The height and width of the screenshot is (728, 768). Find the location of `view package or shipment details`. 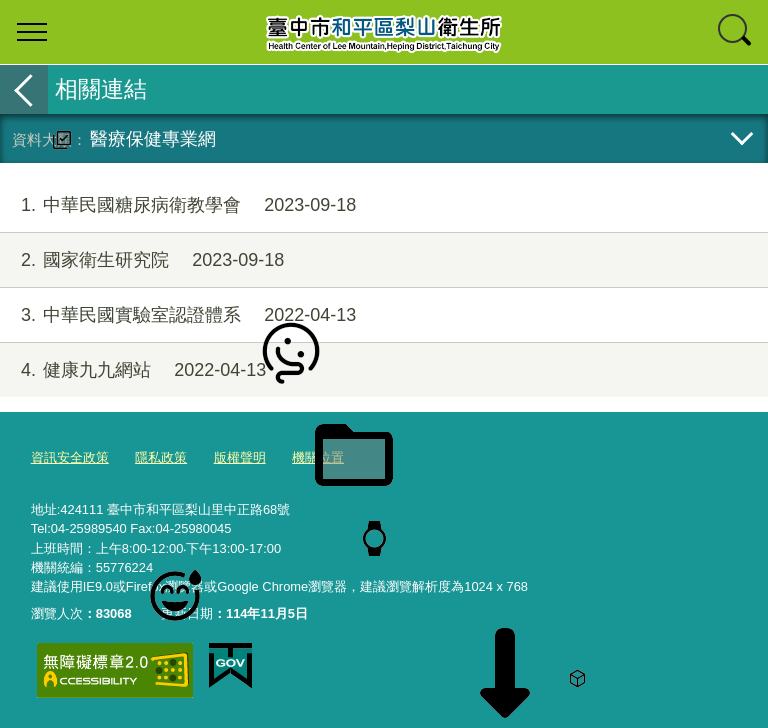

view package or shipment details is located at coordinates (577, 678).